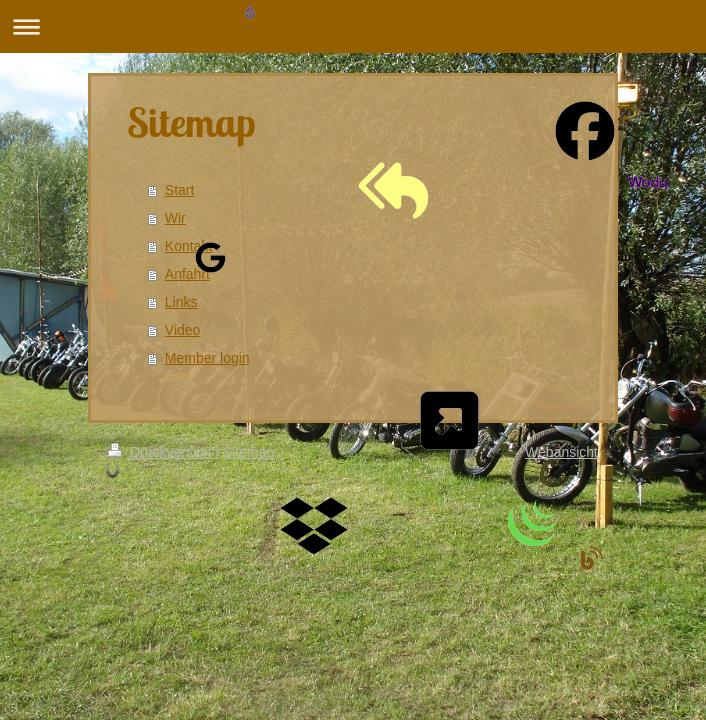 The image size is (706, 720). Describe the element at coordinates (210, 257) in the screenshot. I see `sign in with Google` at that location.